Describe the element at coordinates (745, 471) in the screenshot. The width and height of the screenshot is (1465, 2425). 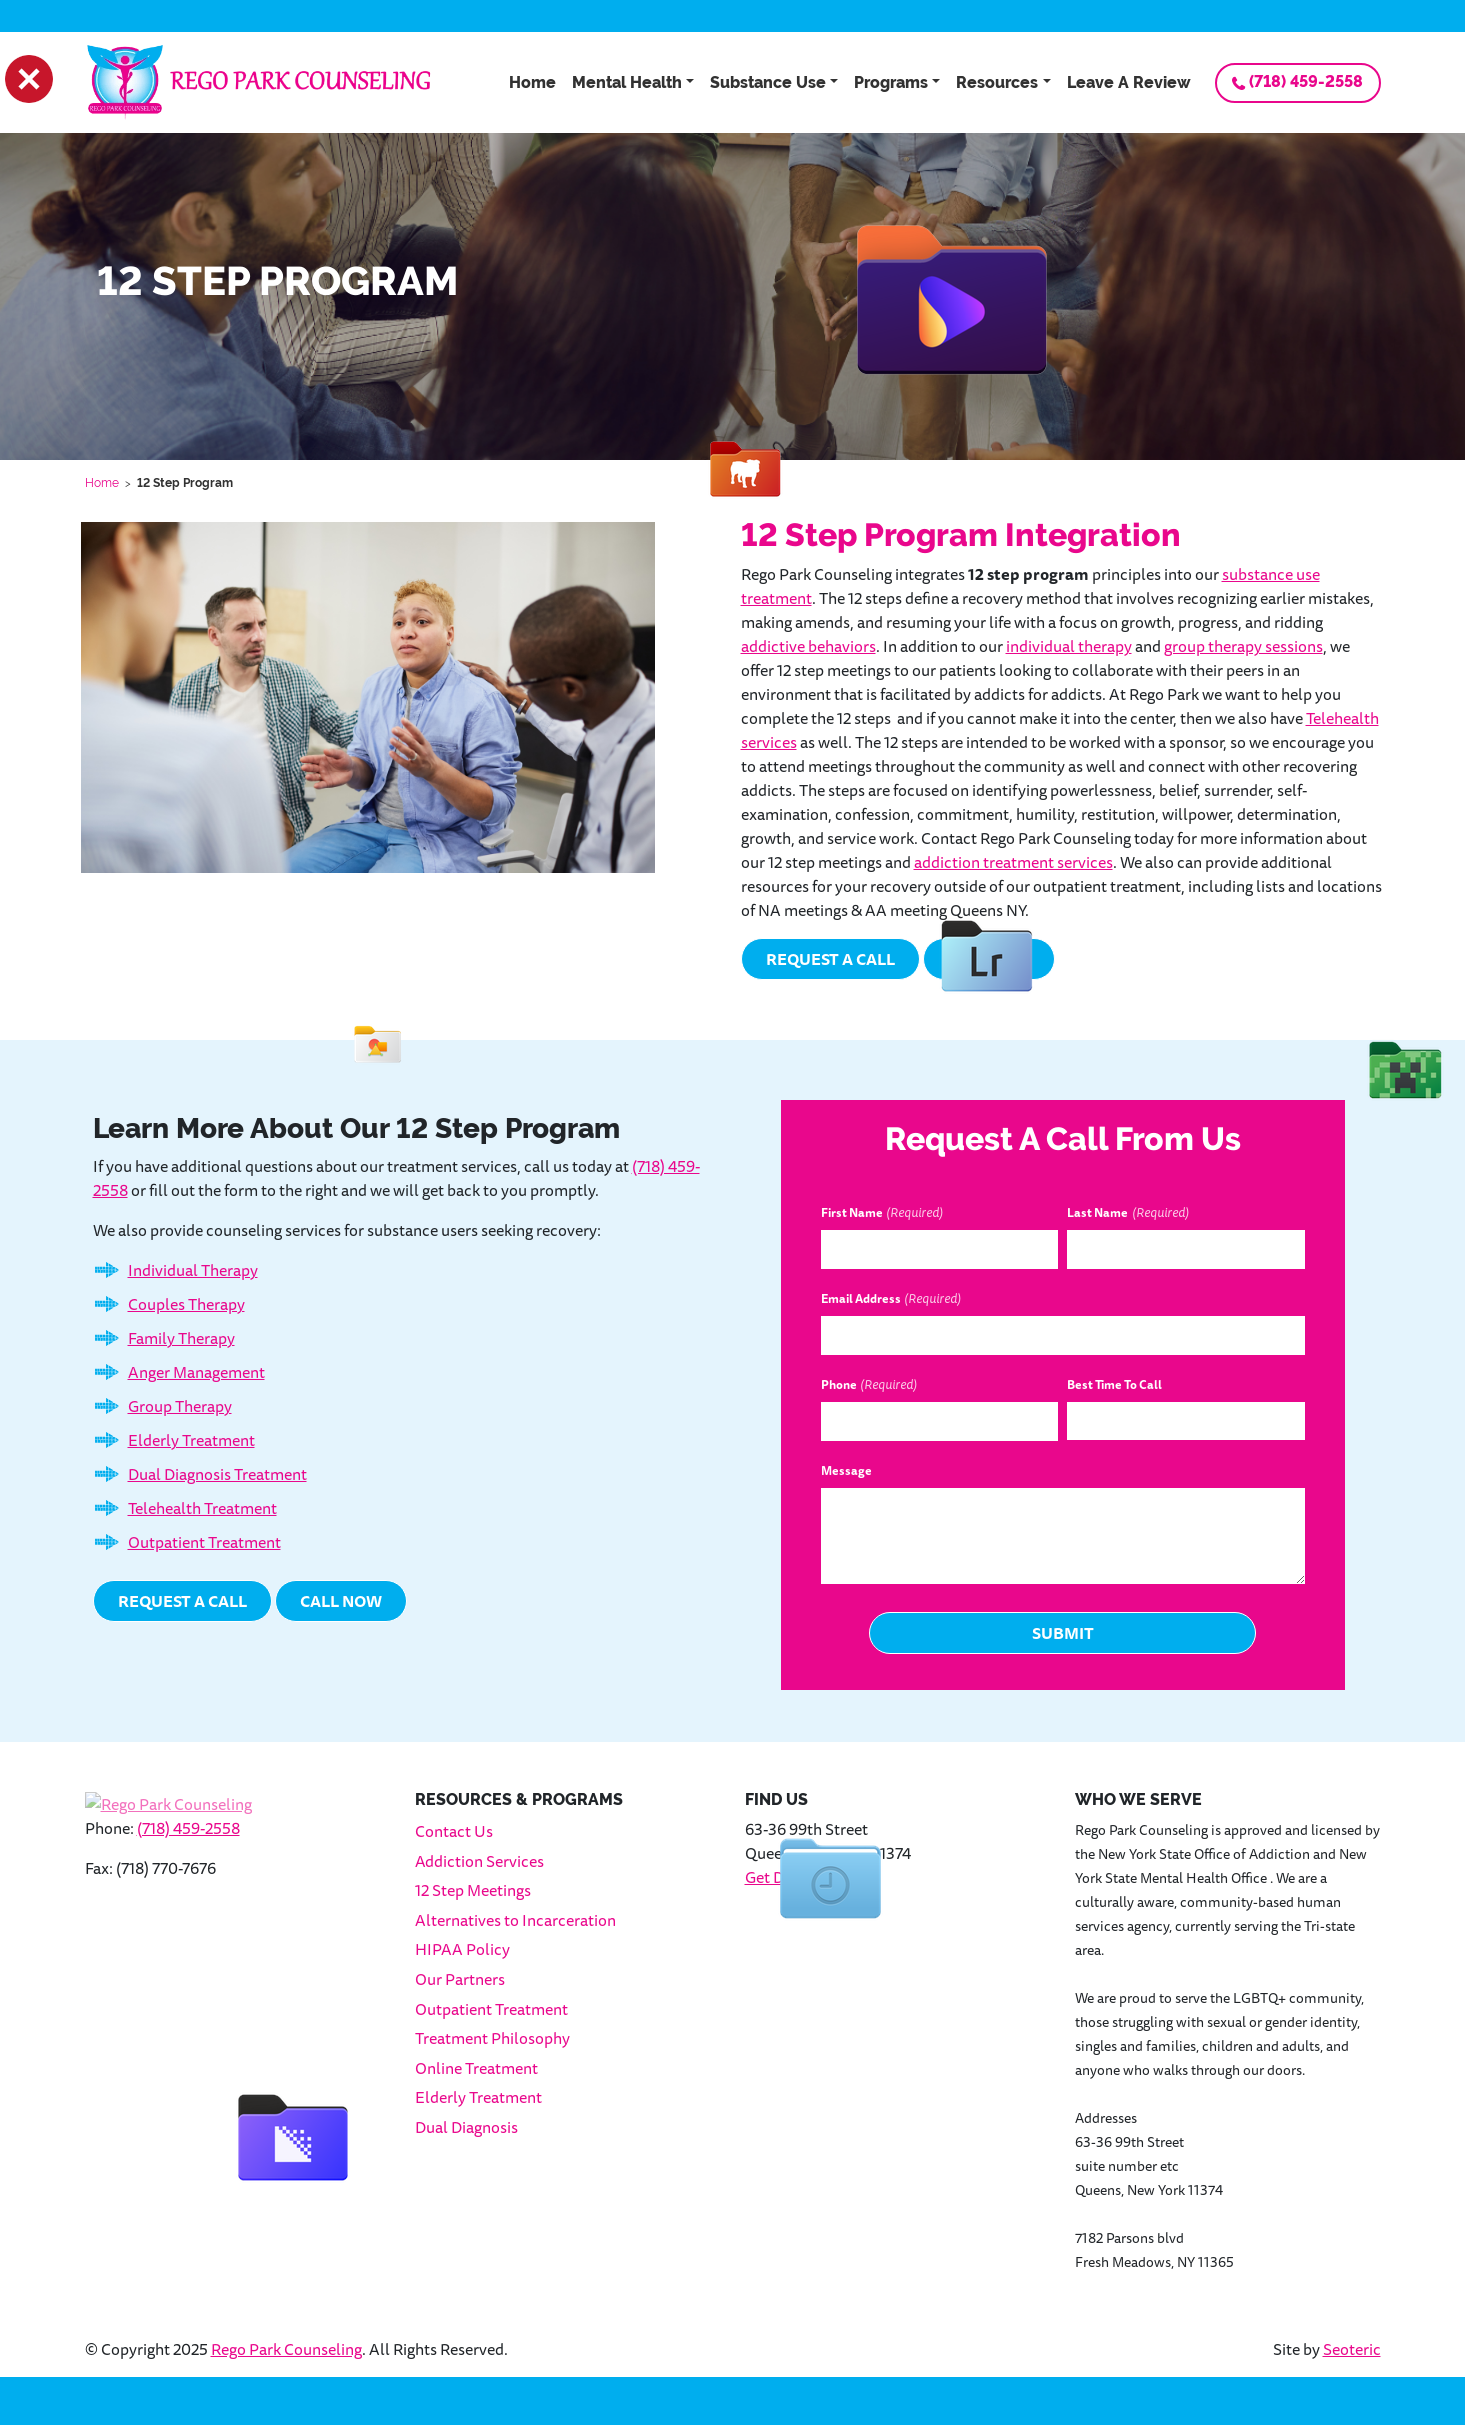
I see `open bullguard antivirus folder` at that location.